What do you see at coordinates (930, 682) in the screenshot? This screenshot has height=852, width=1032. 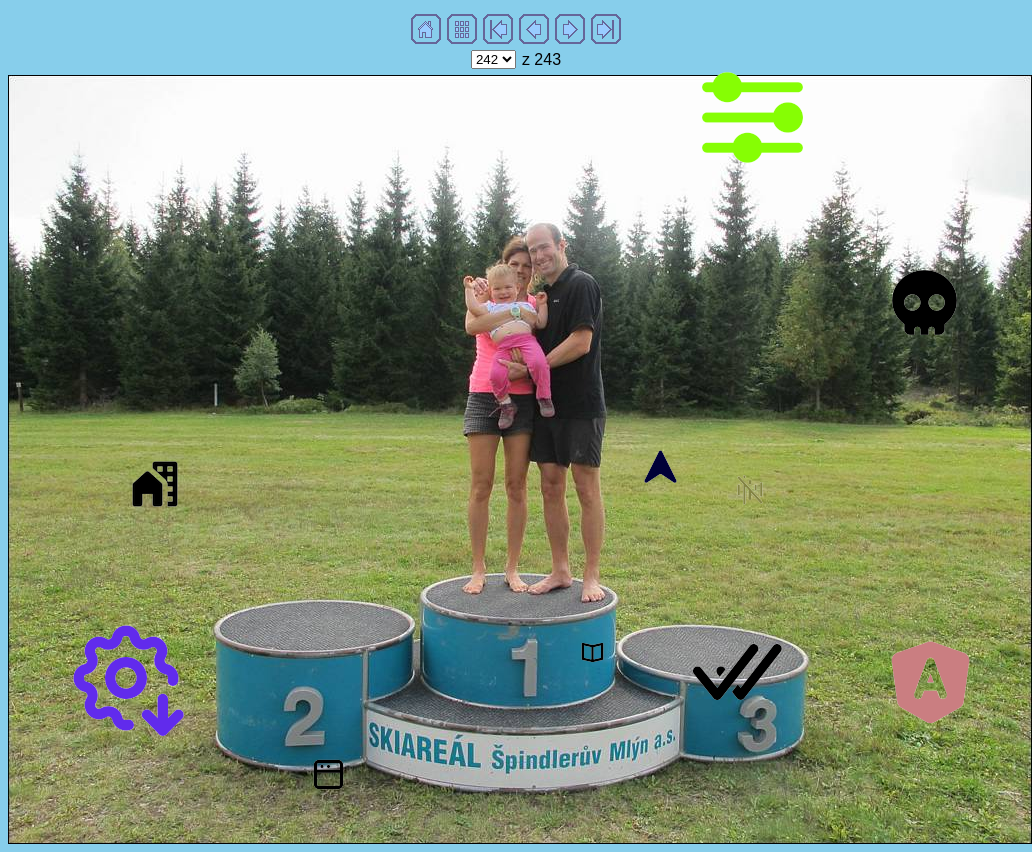 I see `angular framework logo` at bounding box center [930, 682].